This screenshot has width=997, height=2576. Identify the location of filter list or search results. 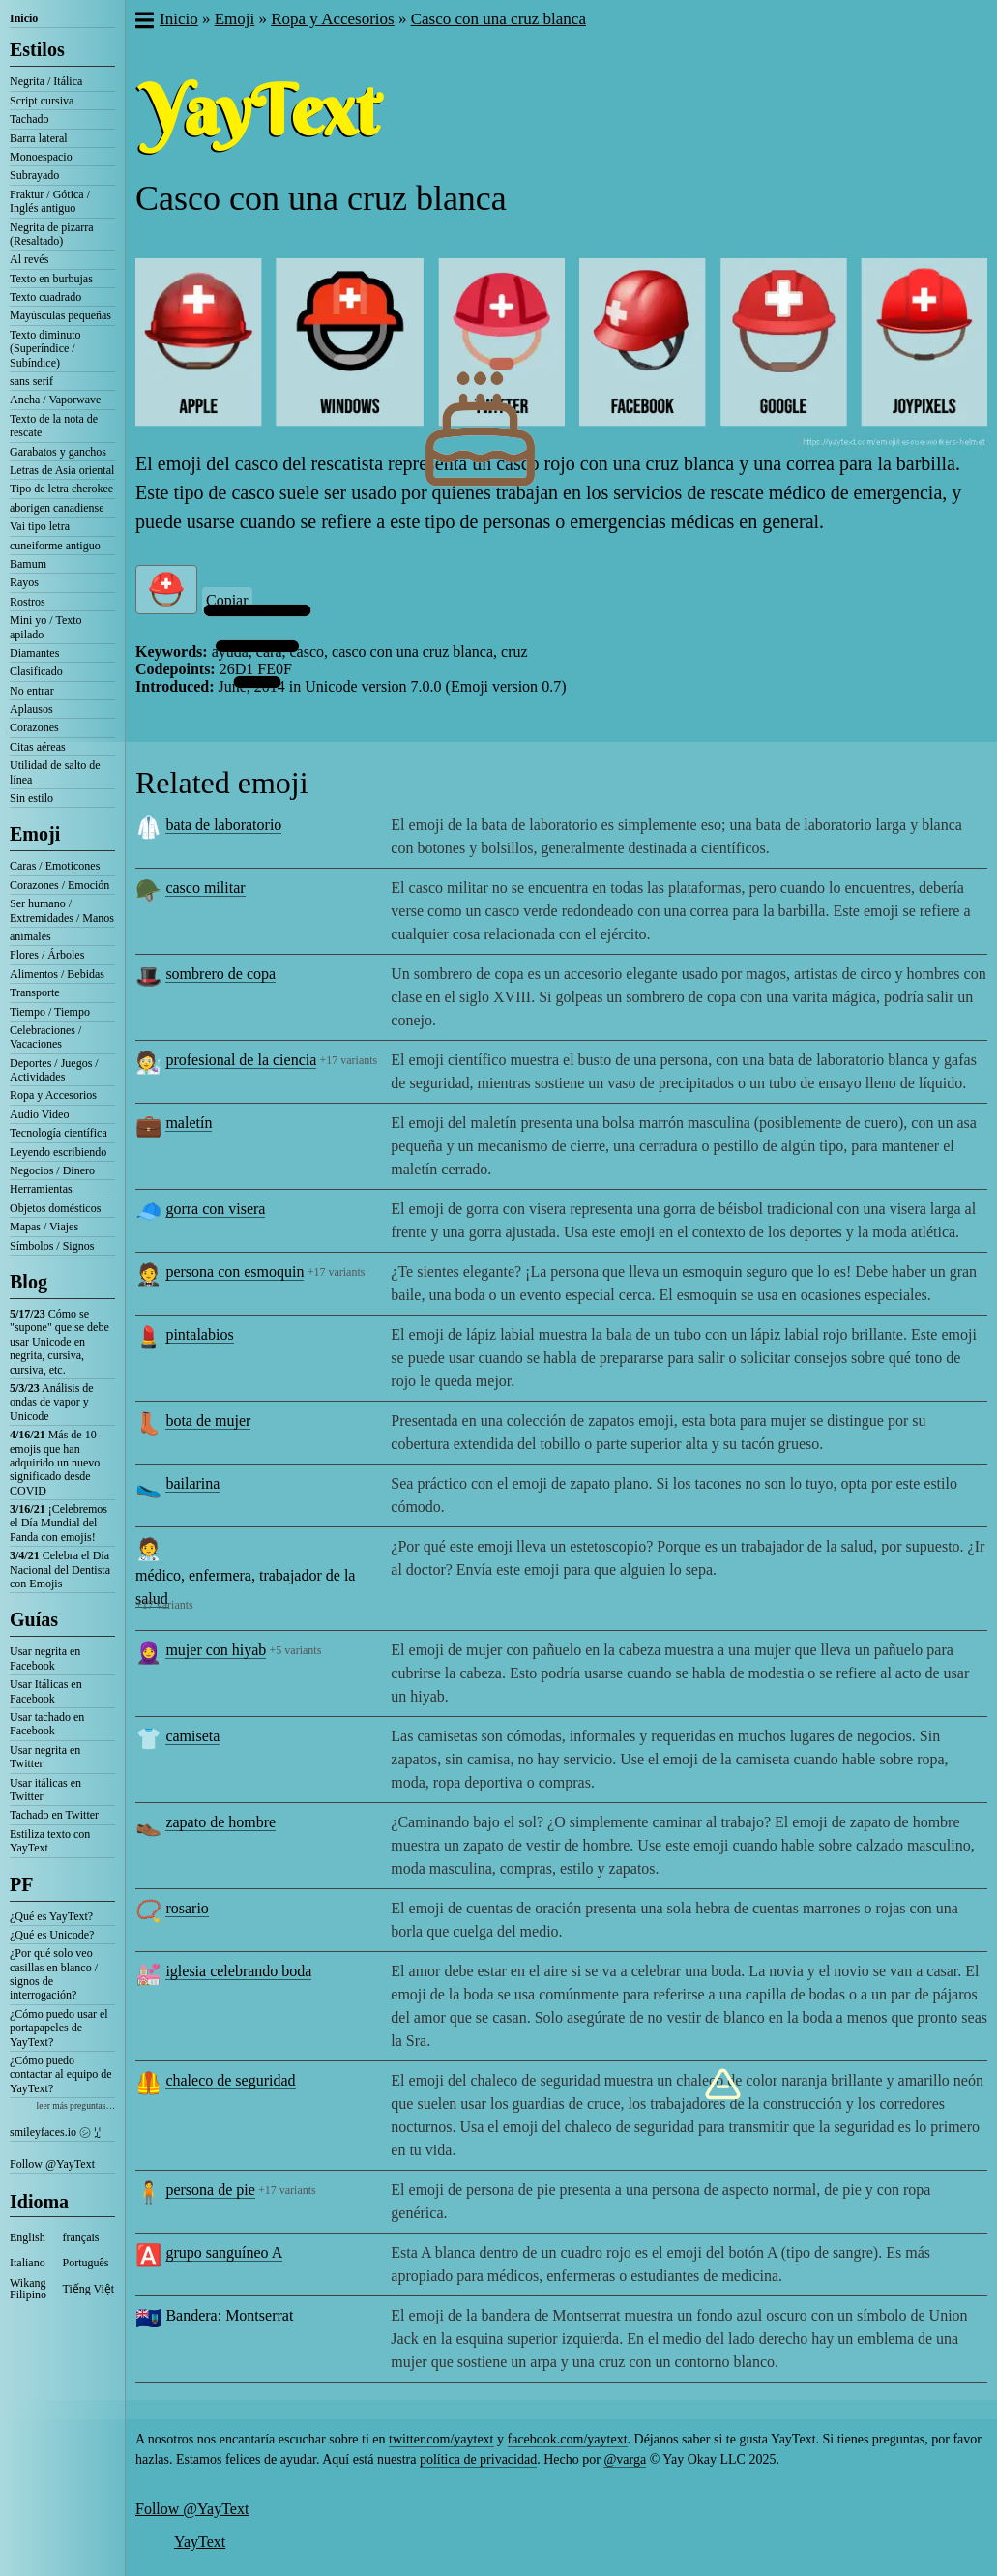
(257, 646).